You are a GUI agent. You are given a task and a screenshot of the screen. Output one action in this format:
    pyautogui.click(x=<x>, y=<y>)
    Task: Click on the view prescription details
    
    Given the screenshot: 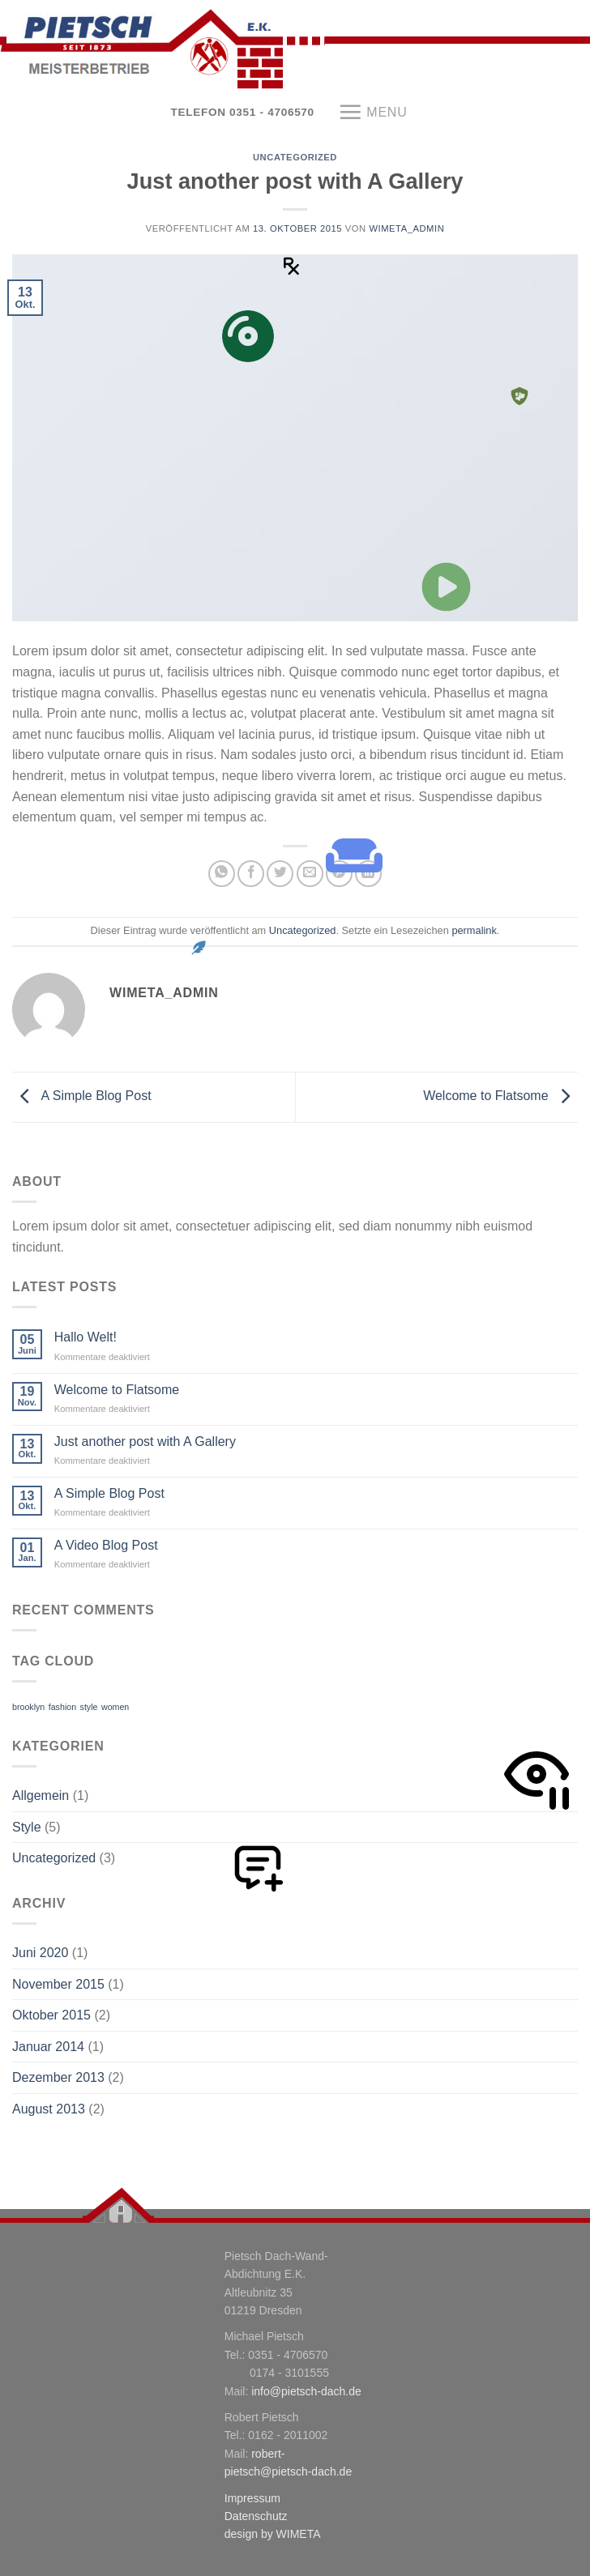 What is the action you would take?
    pyautogui.click(x=291, y=266)
    